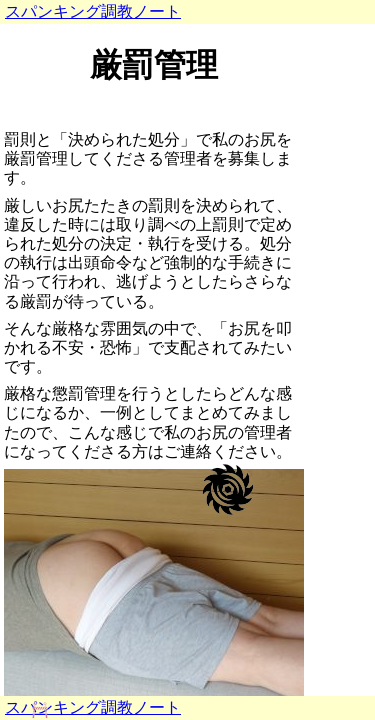 The width and height of the screenshot is (375, 720). What do you see at coordinates (228, 489) in the screenshot?
I see `indicates a sawblade or cutting tool in a game interface` at bounding box center [228, 489].